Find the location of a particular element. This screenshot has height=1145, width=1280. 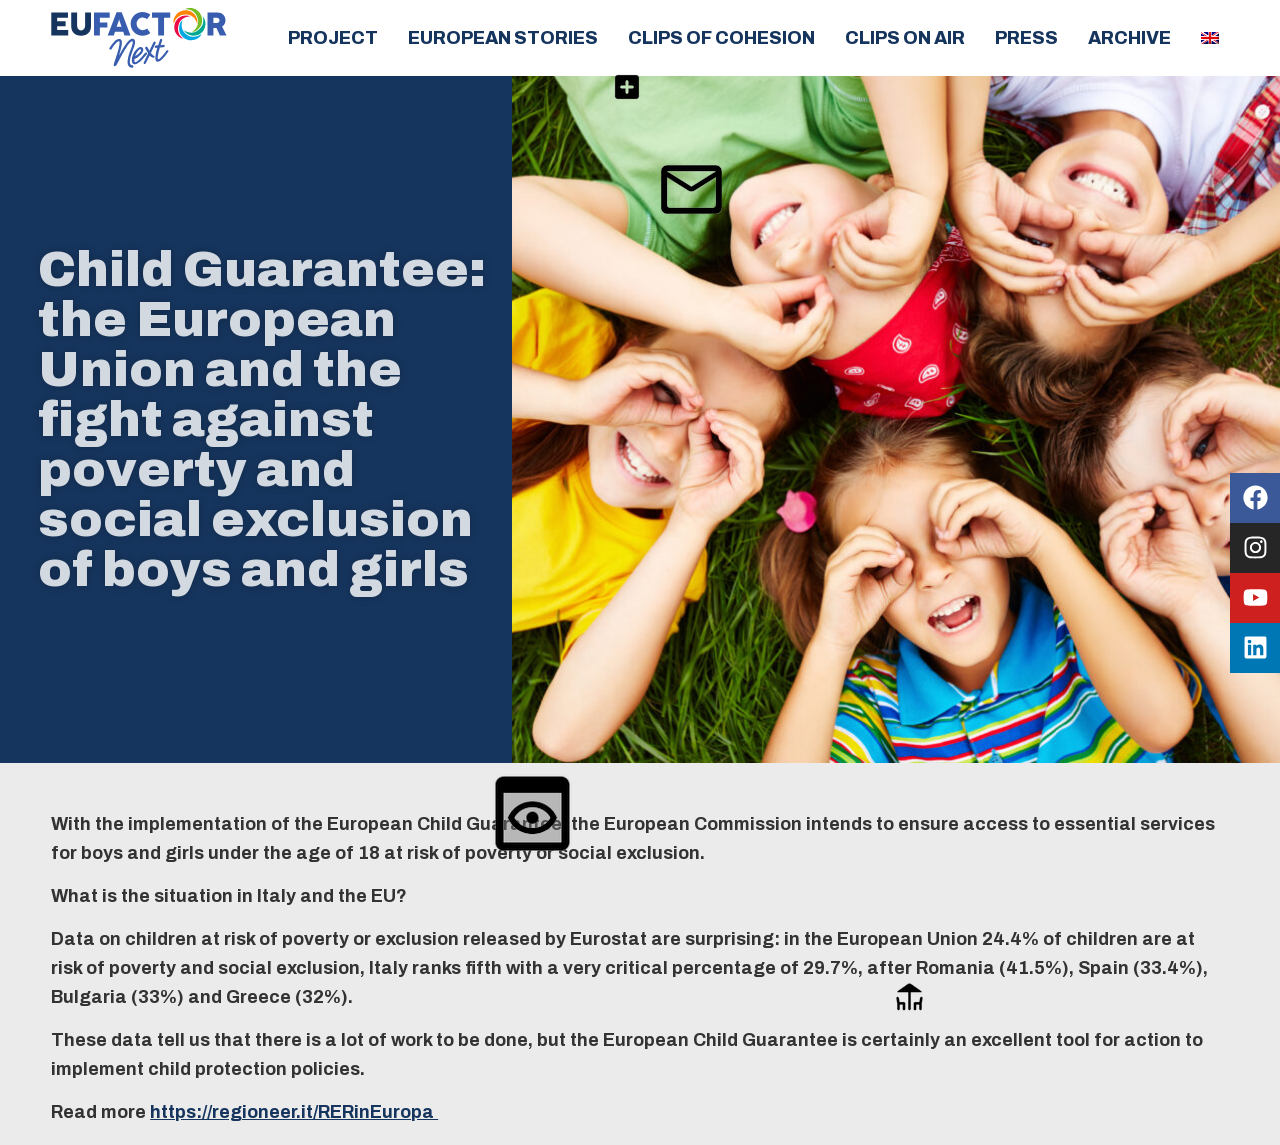

access outdoor or patio settings is located at coordinates (909, 996).